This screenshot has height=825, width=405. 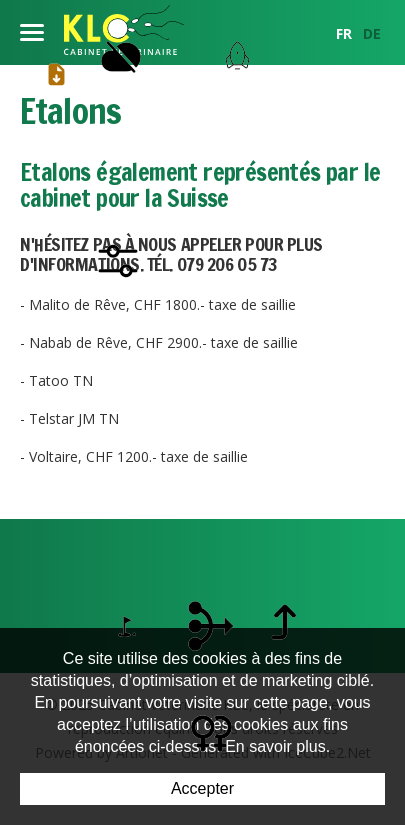 What do you see at coordinates (126, 626) in the screenshot?
I see `view nearby golf courses` at bounding box center [126, 626].